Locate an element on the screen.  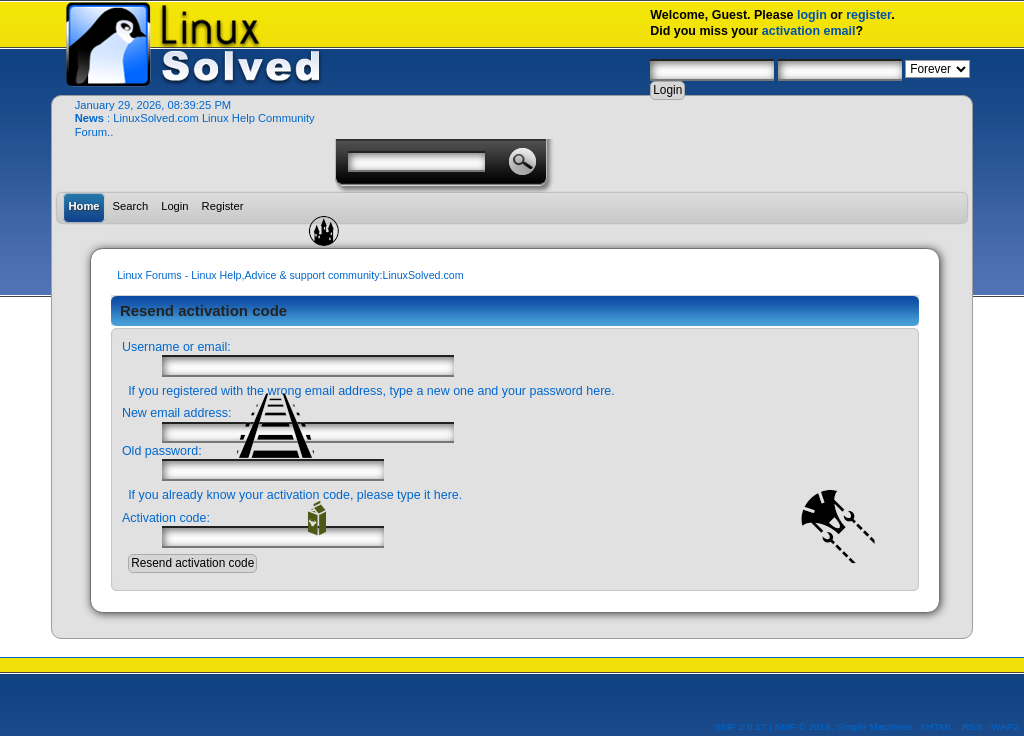
access train or railway transportation options is located at coordinates (275, 420).